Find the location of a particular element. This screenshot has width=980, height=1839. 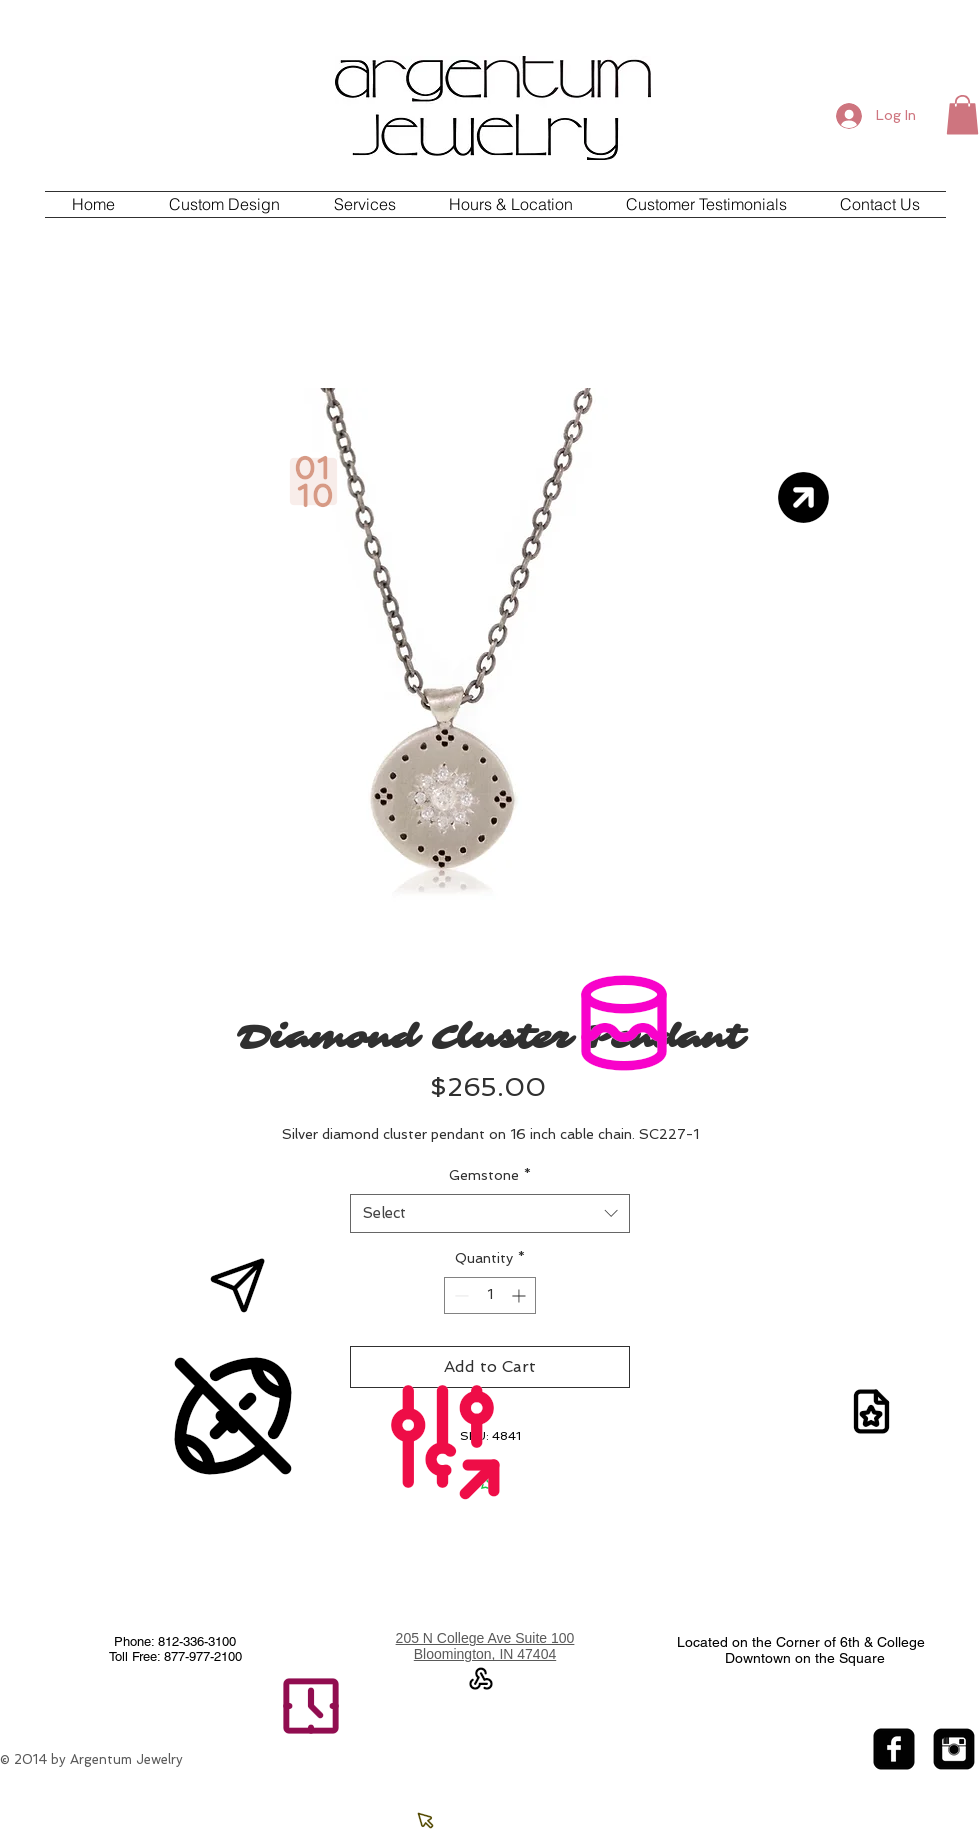

view current time is located at coordinates (311, 1706).